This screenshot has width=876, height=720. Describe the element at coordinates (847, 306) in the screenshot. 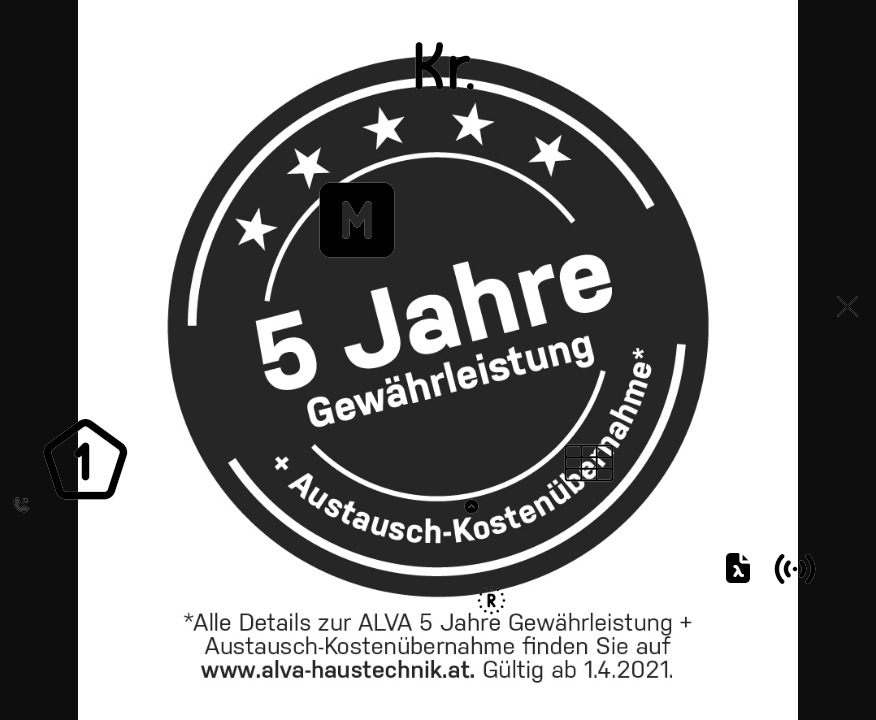

I see `close or dismiss a dialog` at that location.